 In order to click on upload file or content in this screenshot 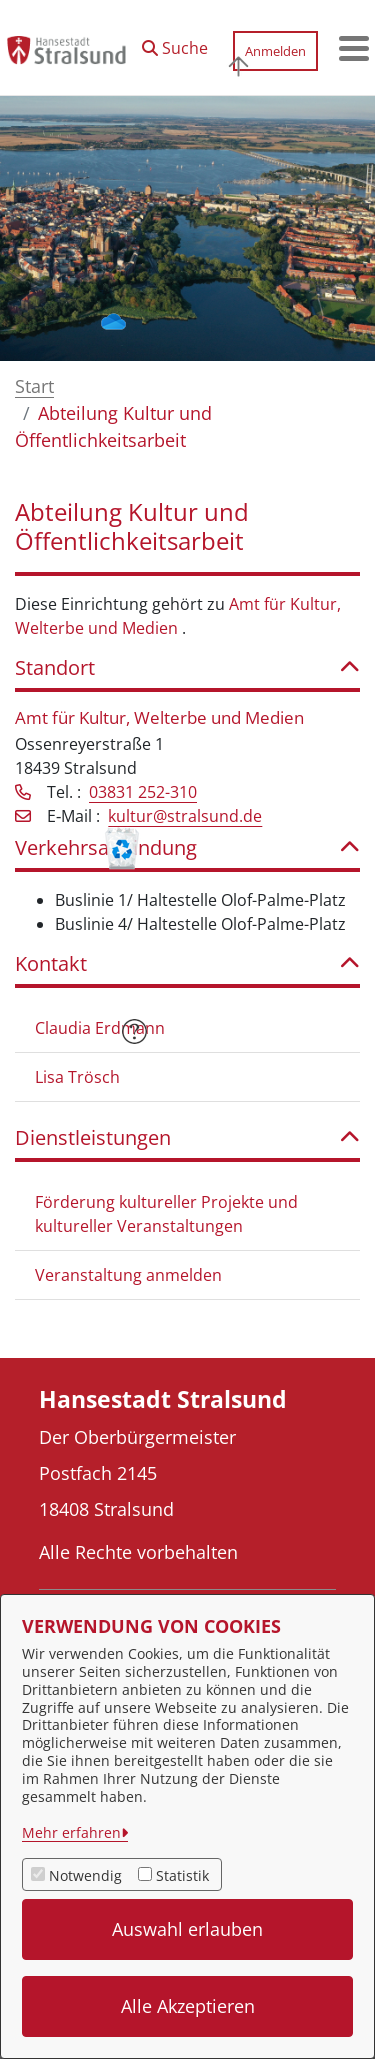, I will do `click(238, 66)`.